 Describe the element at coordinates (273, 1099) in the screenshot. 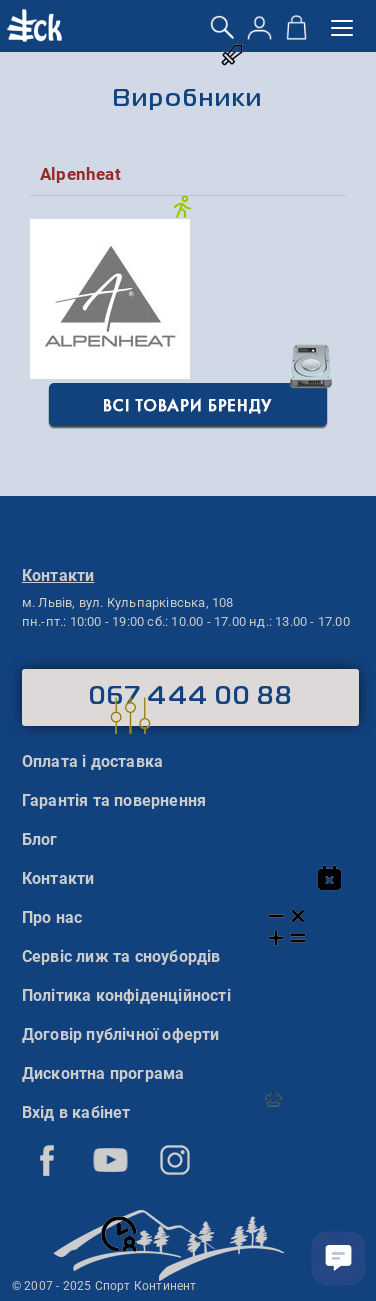

I see `browse recipes or cooking content` at that location.